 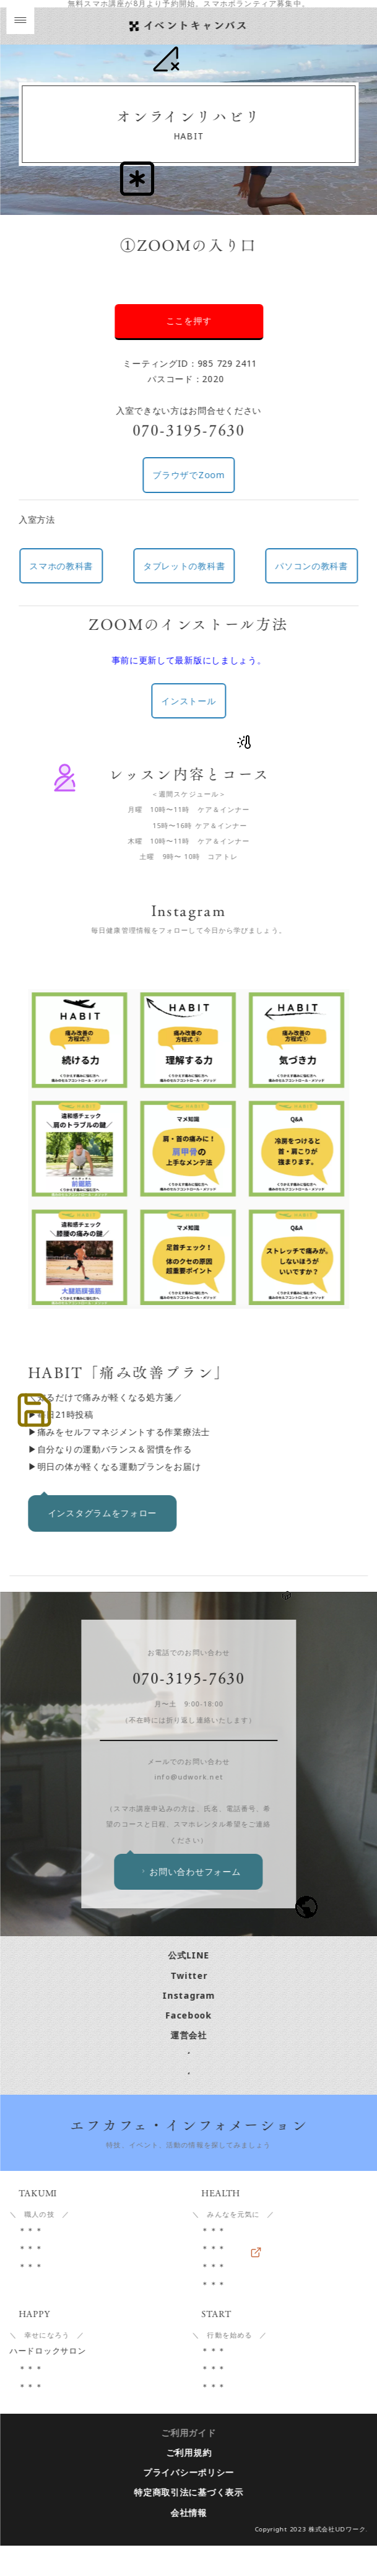 What do you see at coordinates (287, 1596) in the screenshot?
I see `view container or package contents` at bounding box center [287, 1596].